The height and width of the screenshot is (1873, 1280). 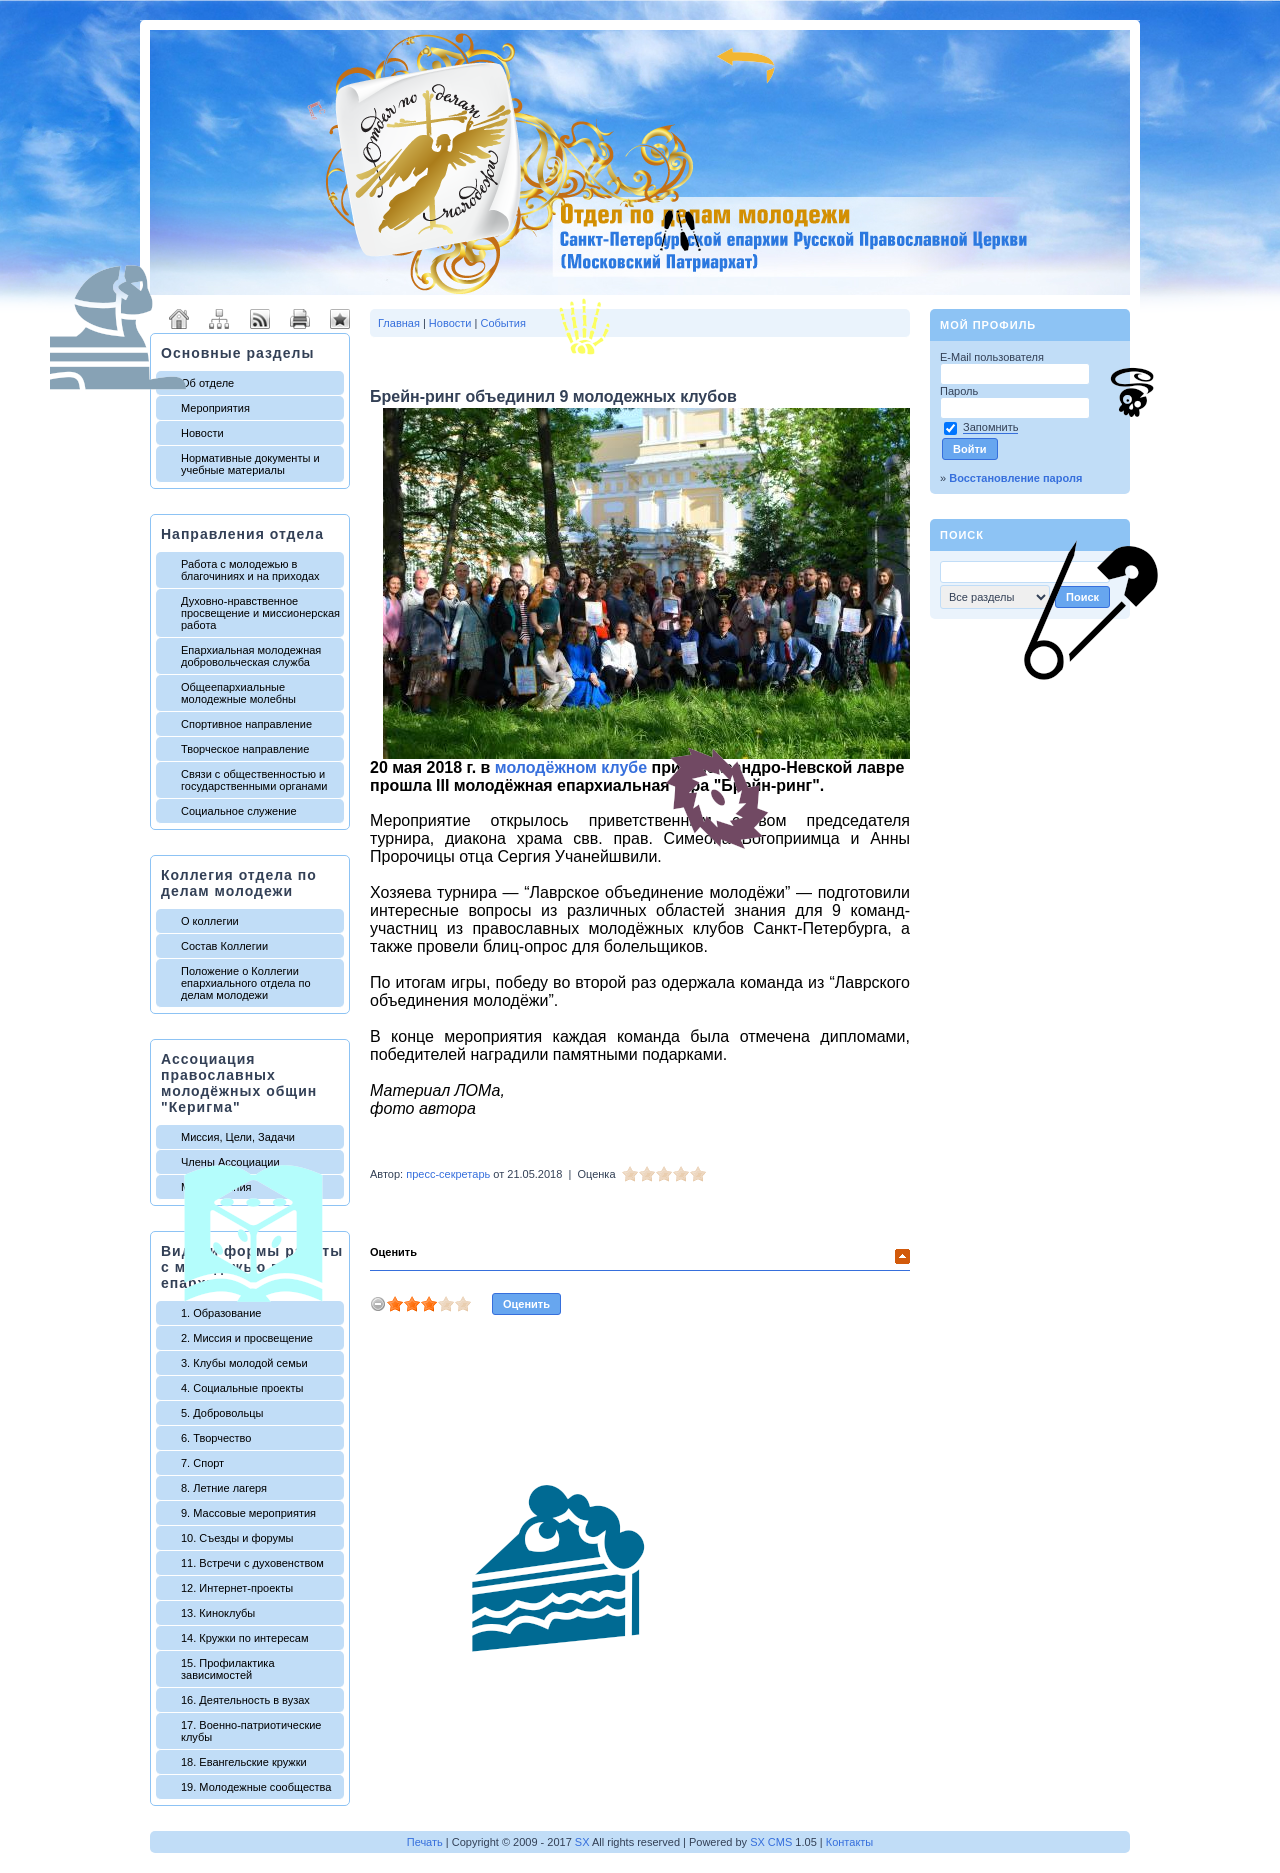 I want to click on access circus or performance-themed games, so click(x=680, y=230).